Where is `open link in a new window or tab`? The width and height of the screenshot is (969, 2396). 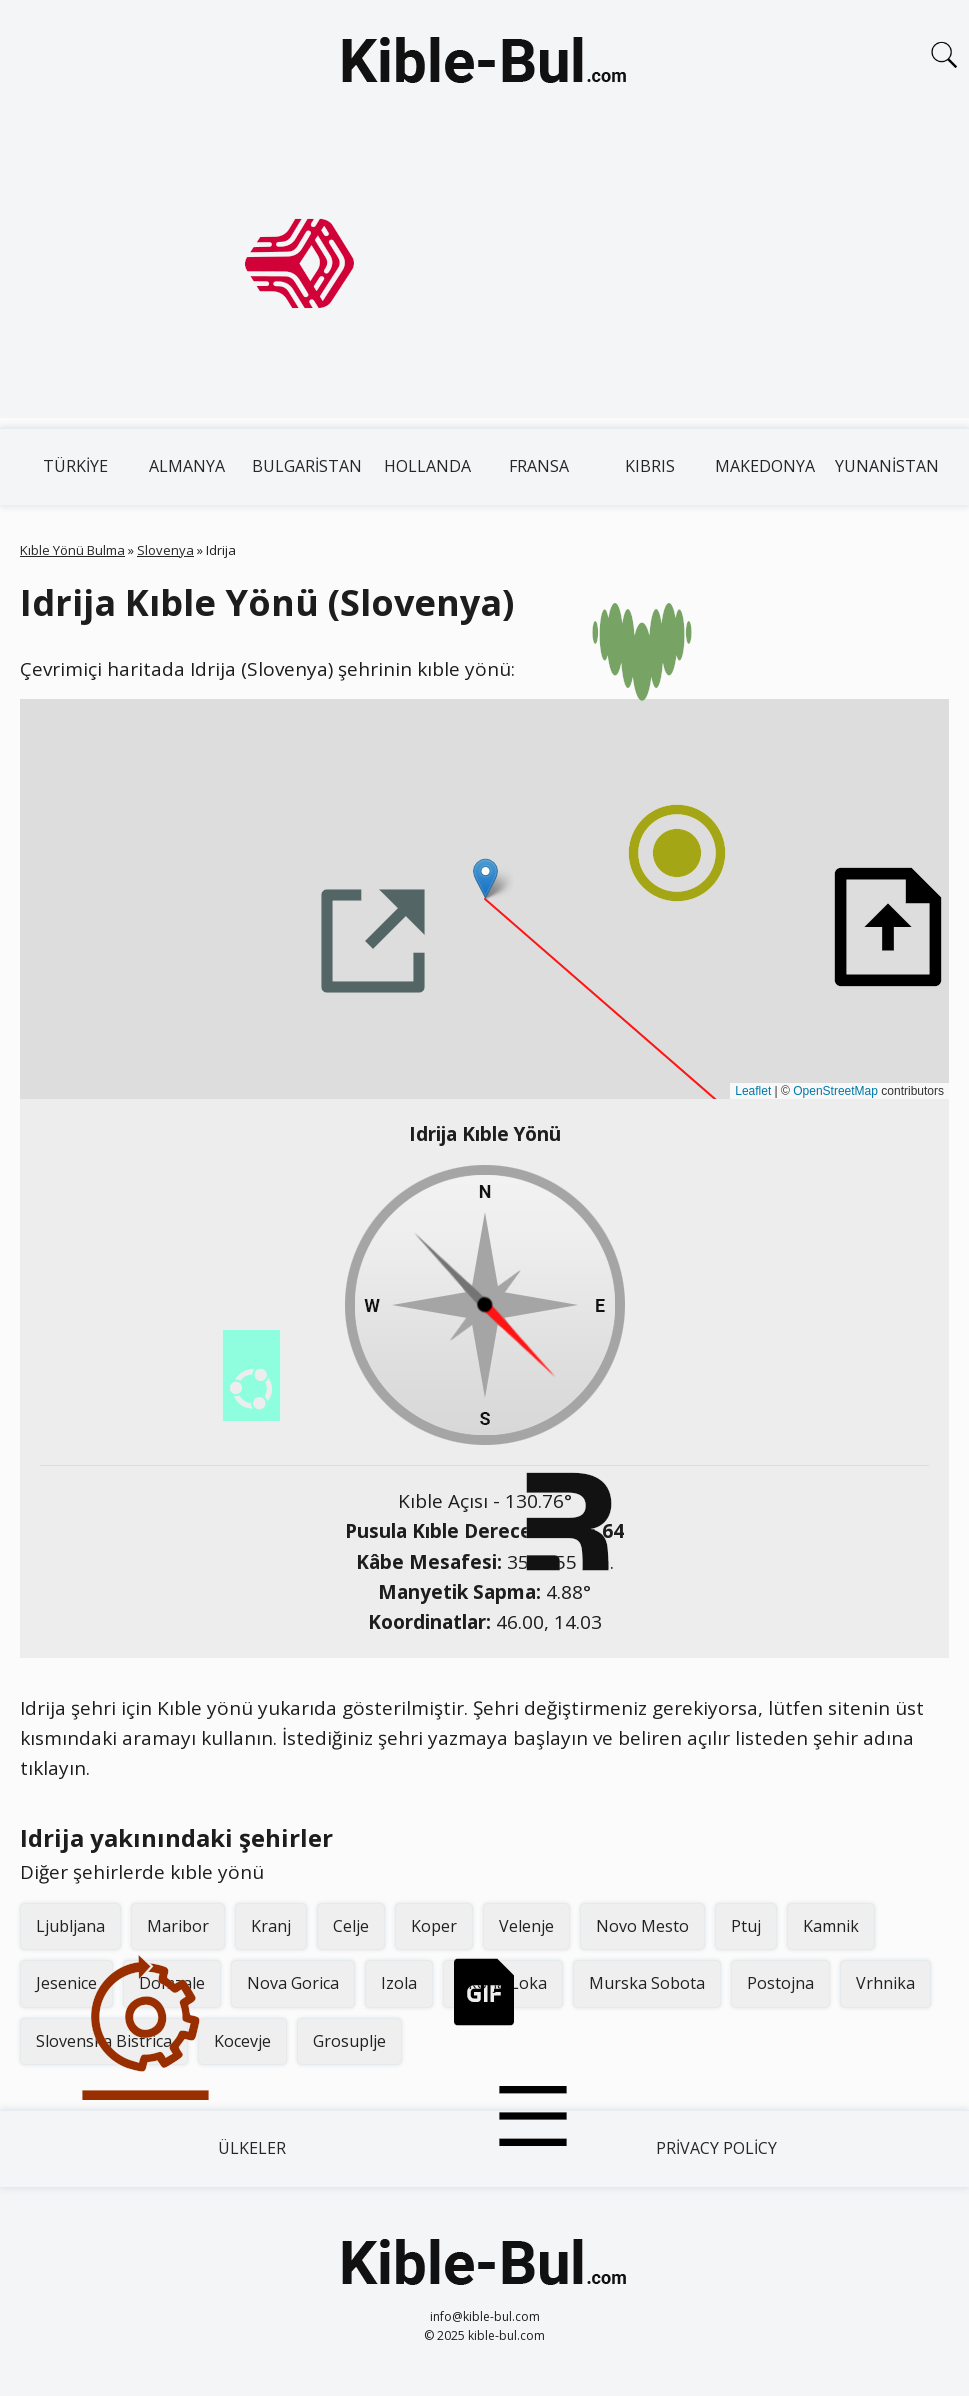 open link in a new window or tab is located at coordinates (373, 941).